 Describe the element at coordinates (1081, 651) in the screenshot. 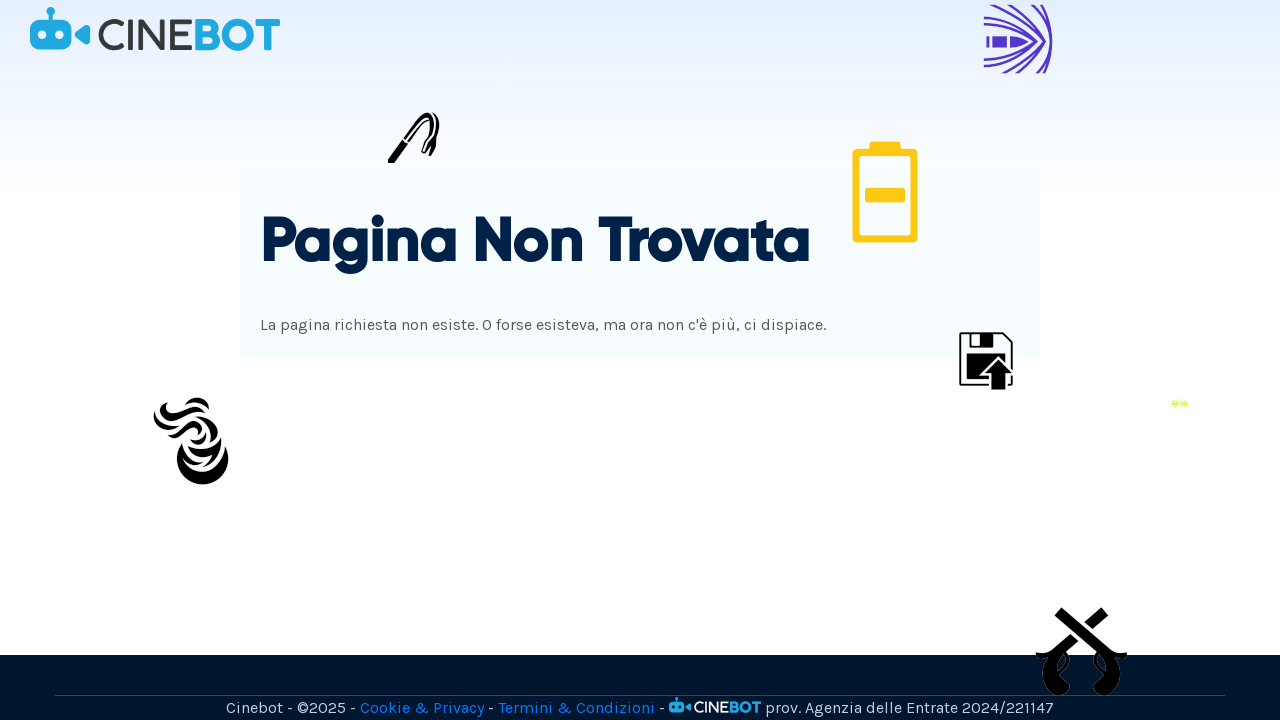

I see `indicates combat or duel mode in a game` at that location.